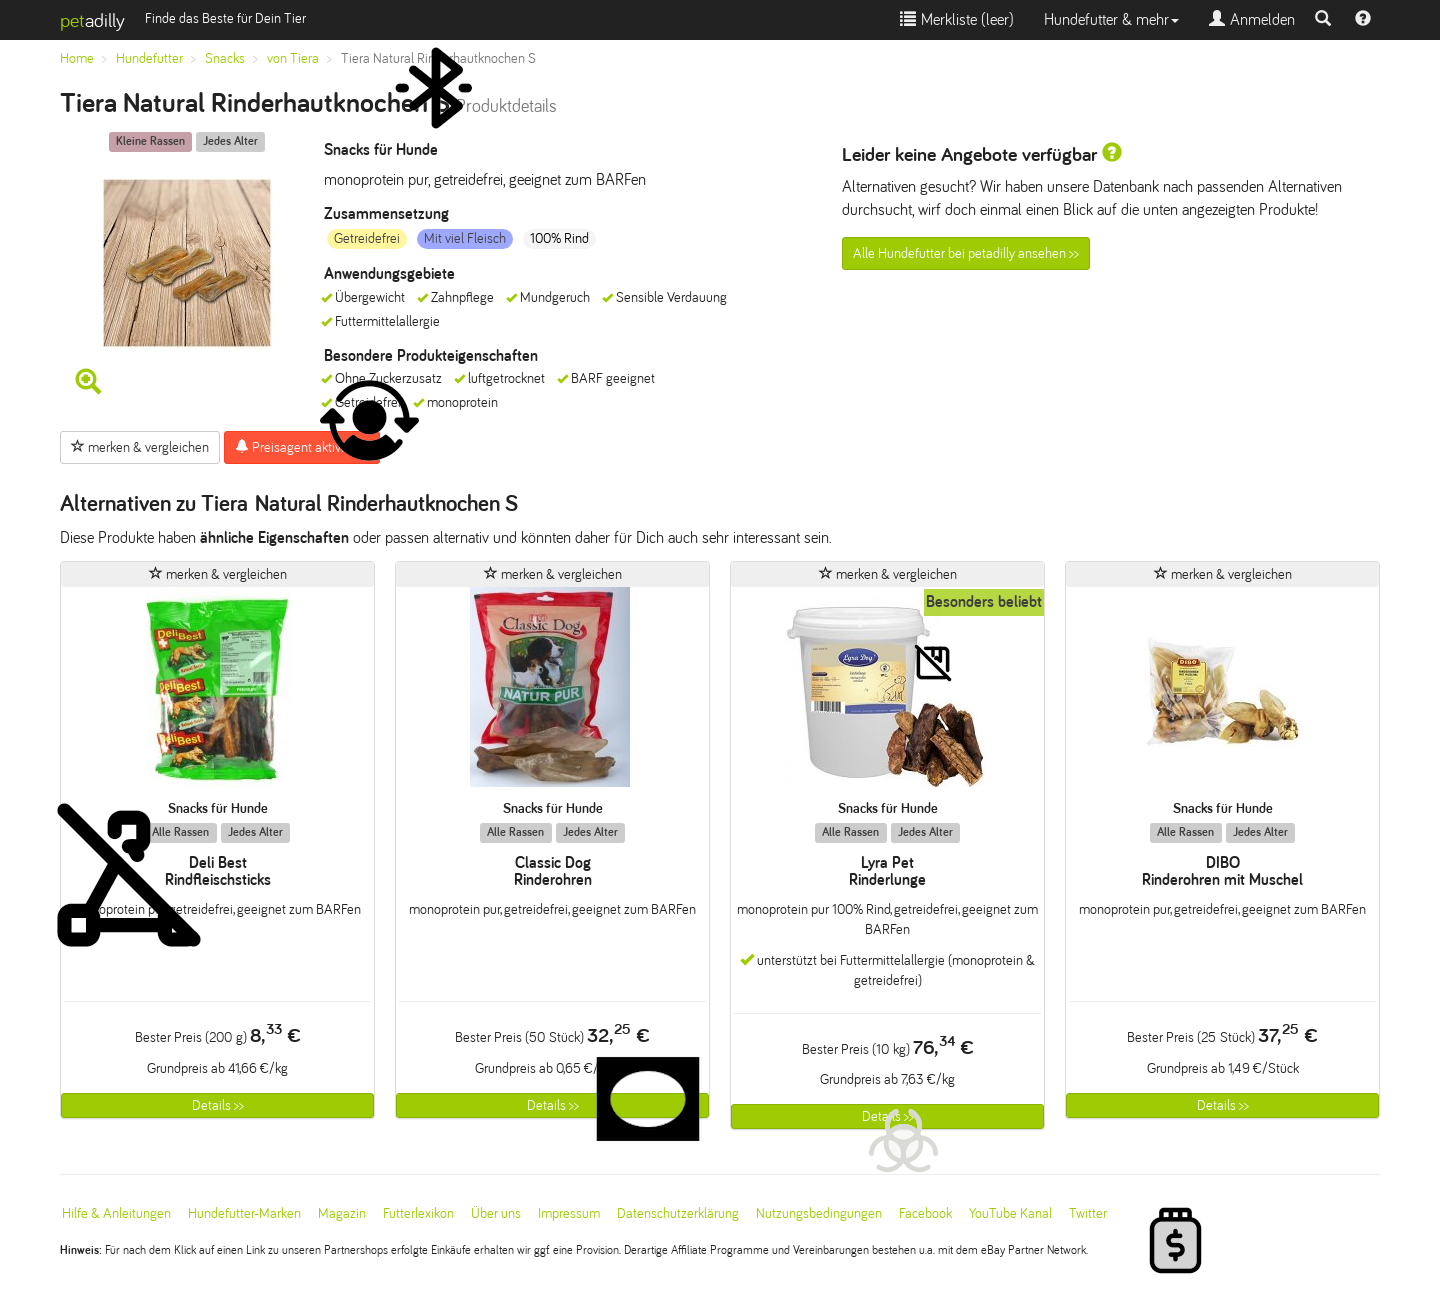 The height and width of the screenshot is (1290, 1440). Describe the element at coordinates (903, 1142) in the screenshot. I see `indicates hazardous or dangerous content` at that location.